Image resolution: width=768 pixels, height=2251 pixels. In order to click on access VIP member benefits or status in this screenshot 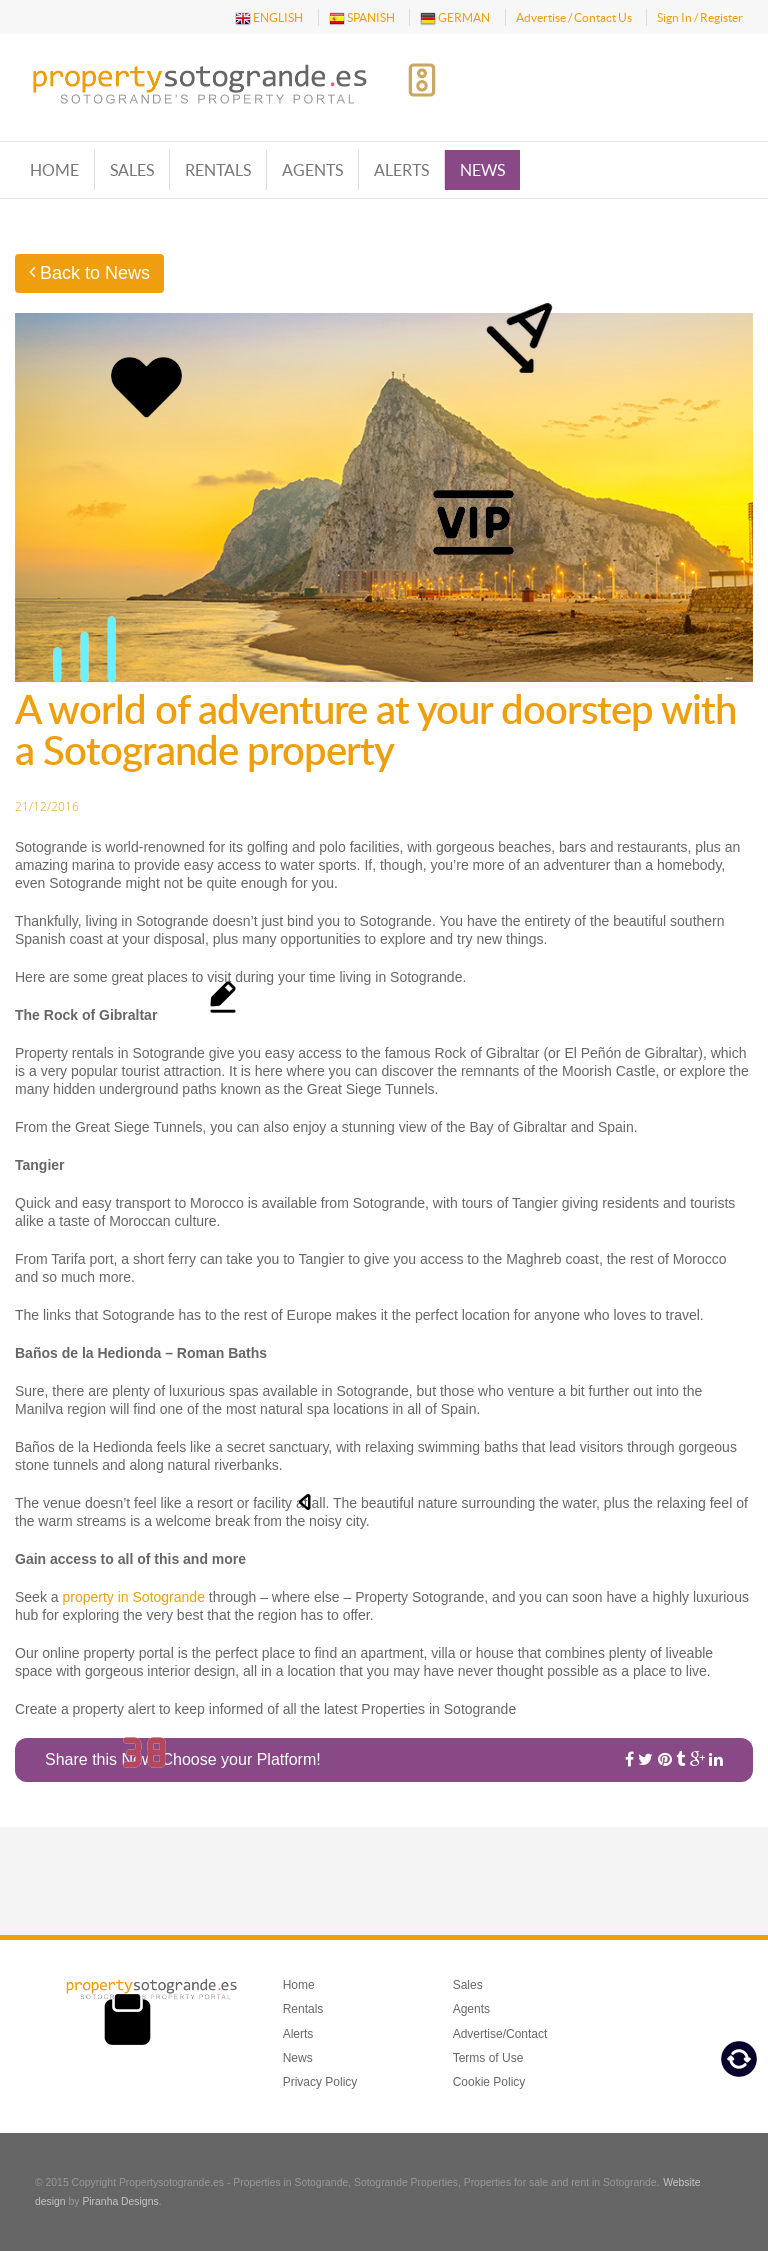, I will do `click(473, 522)`.